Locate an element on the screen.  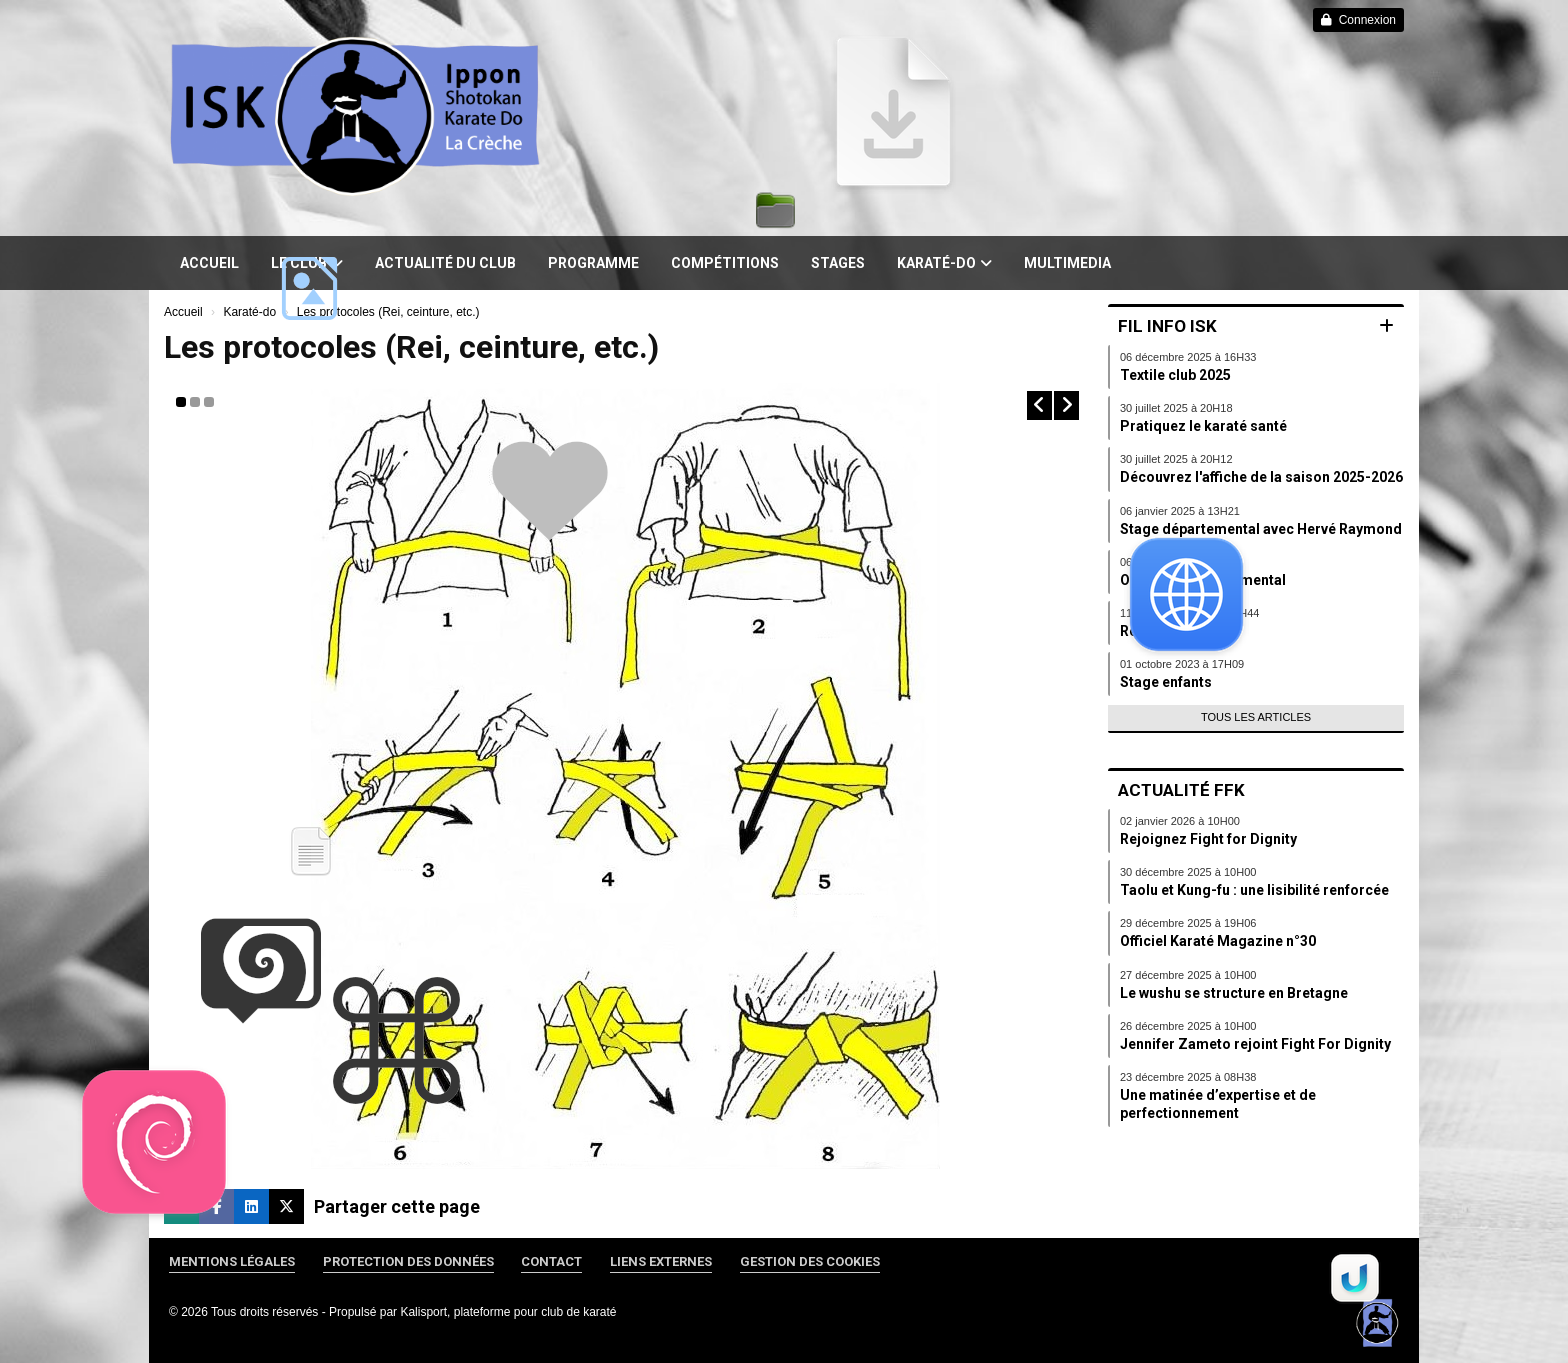
launch ulauncher application is located at coordinates (1355, 1278).